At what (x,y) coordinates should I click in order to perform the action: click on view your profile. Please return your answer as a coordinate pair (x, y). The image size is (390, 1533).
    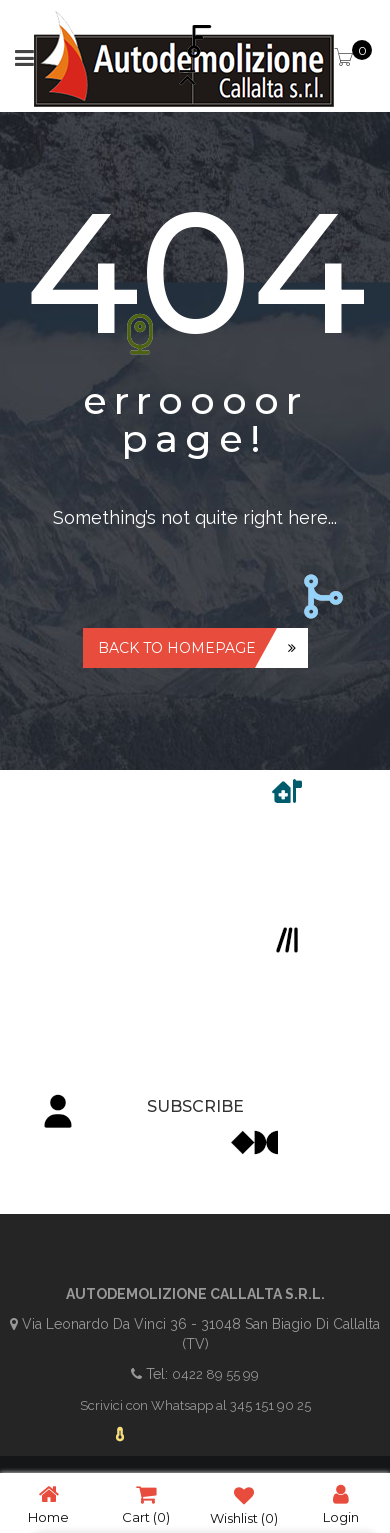
    Looking at the image, I should click on (58, 1111).